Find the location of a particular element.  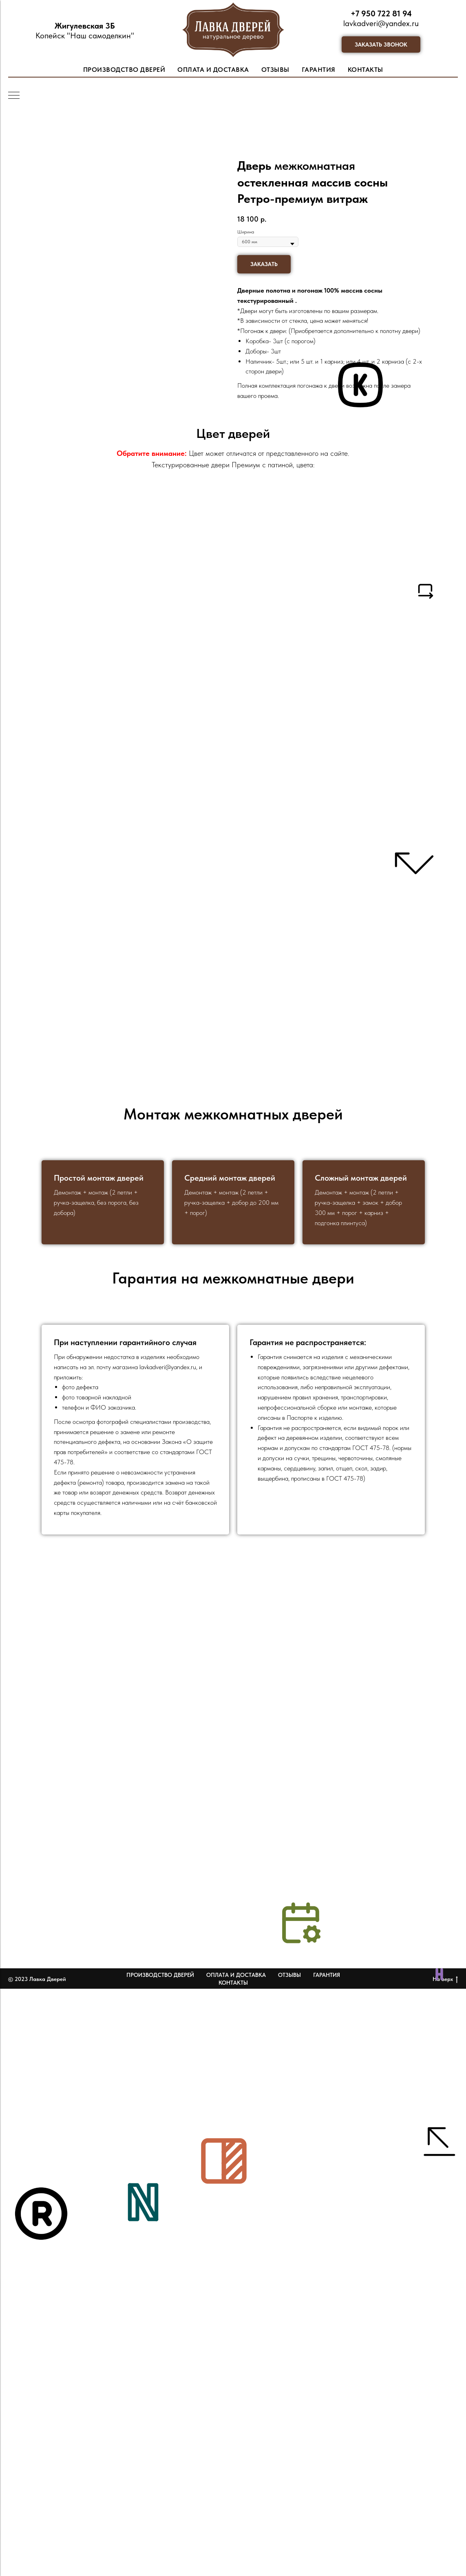

auto-fit content to the right edge is located at coordinates (425, 591).